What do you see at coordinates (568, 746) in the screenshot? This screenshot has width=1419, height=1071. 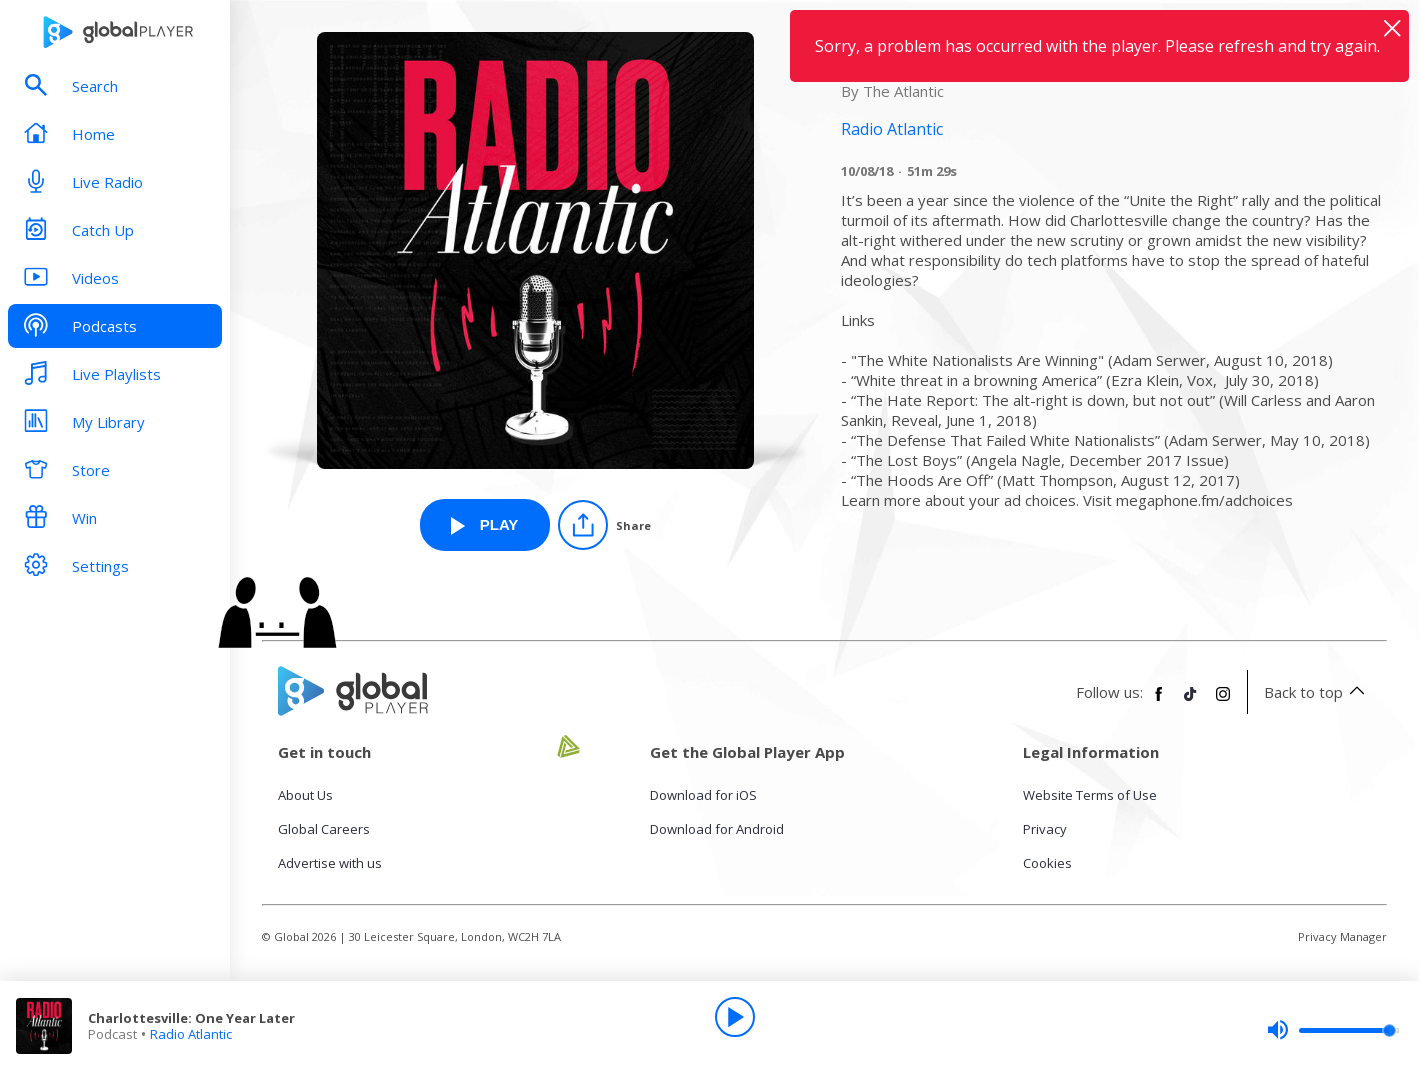 I see `indicates an impossible object or paradox concept` at bounding box center [568, 746].